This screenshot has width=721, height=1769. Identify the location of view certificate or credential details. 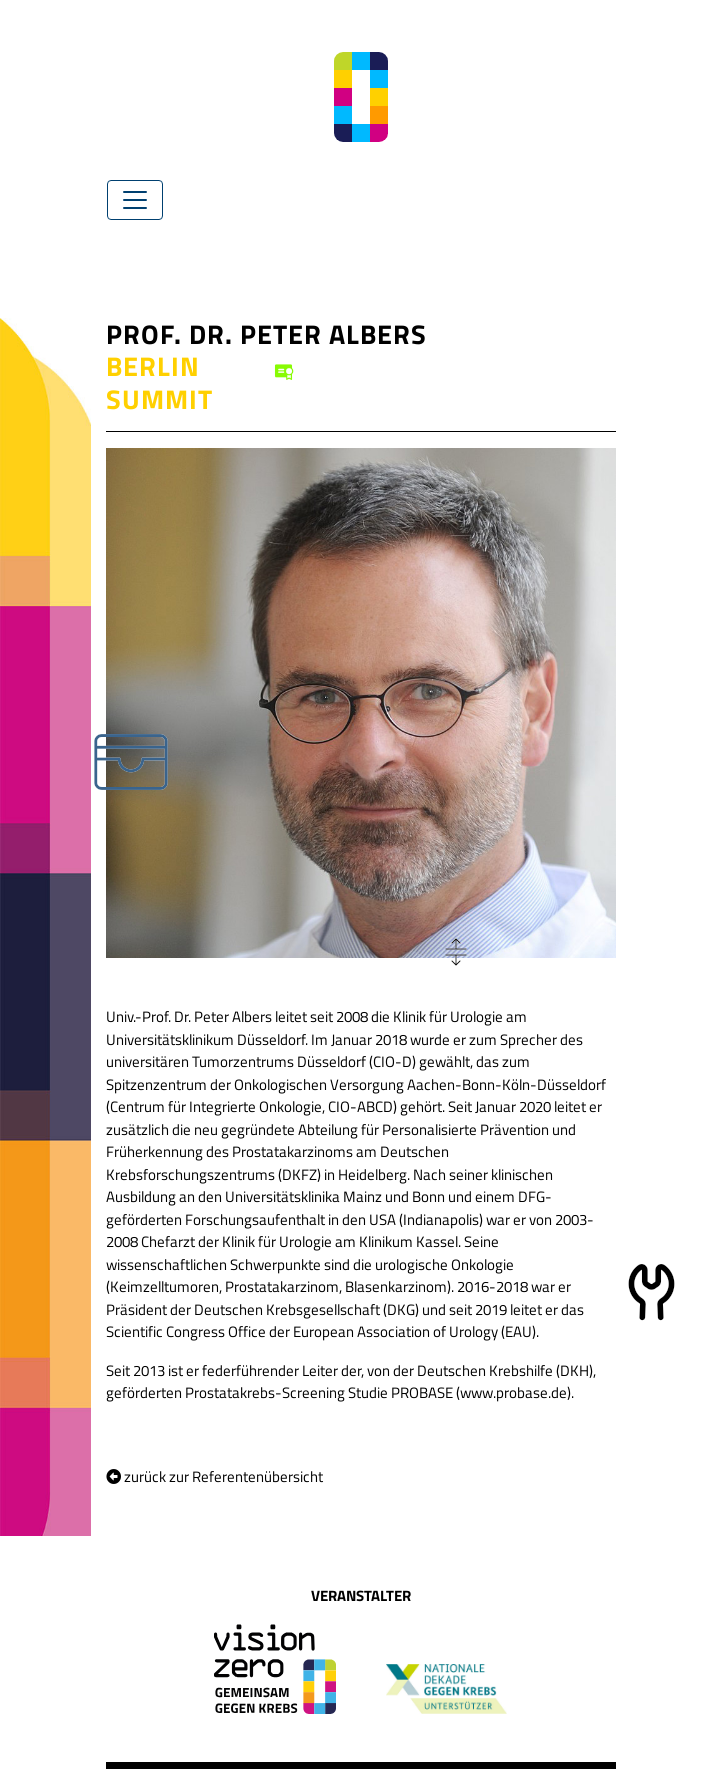
(283, 371).